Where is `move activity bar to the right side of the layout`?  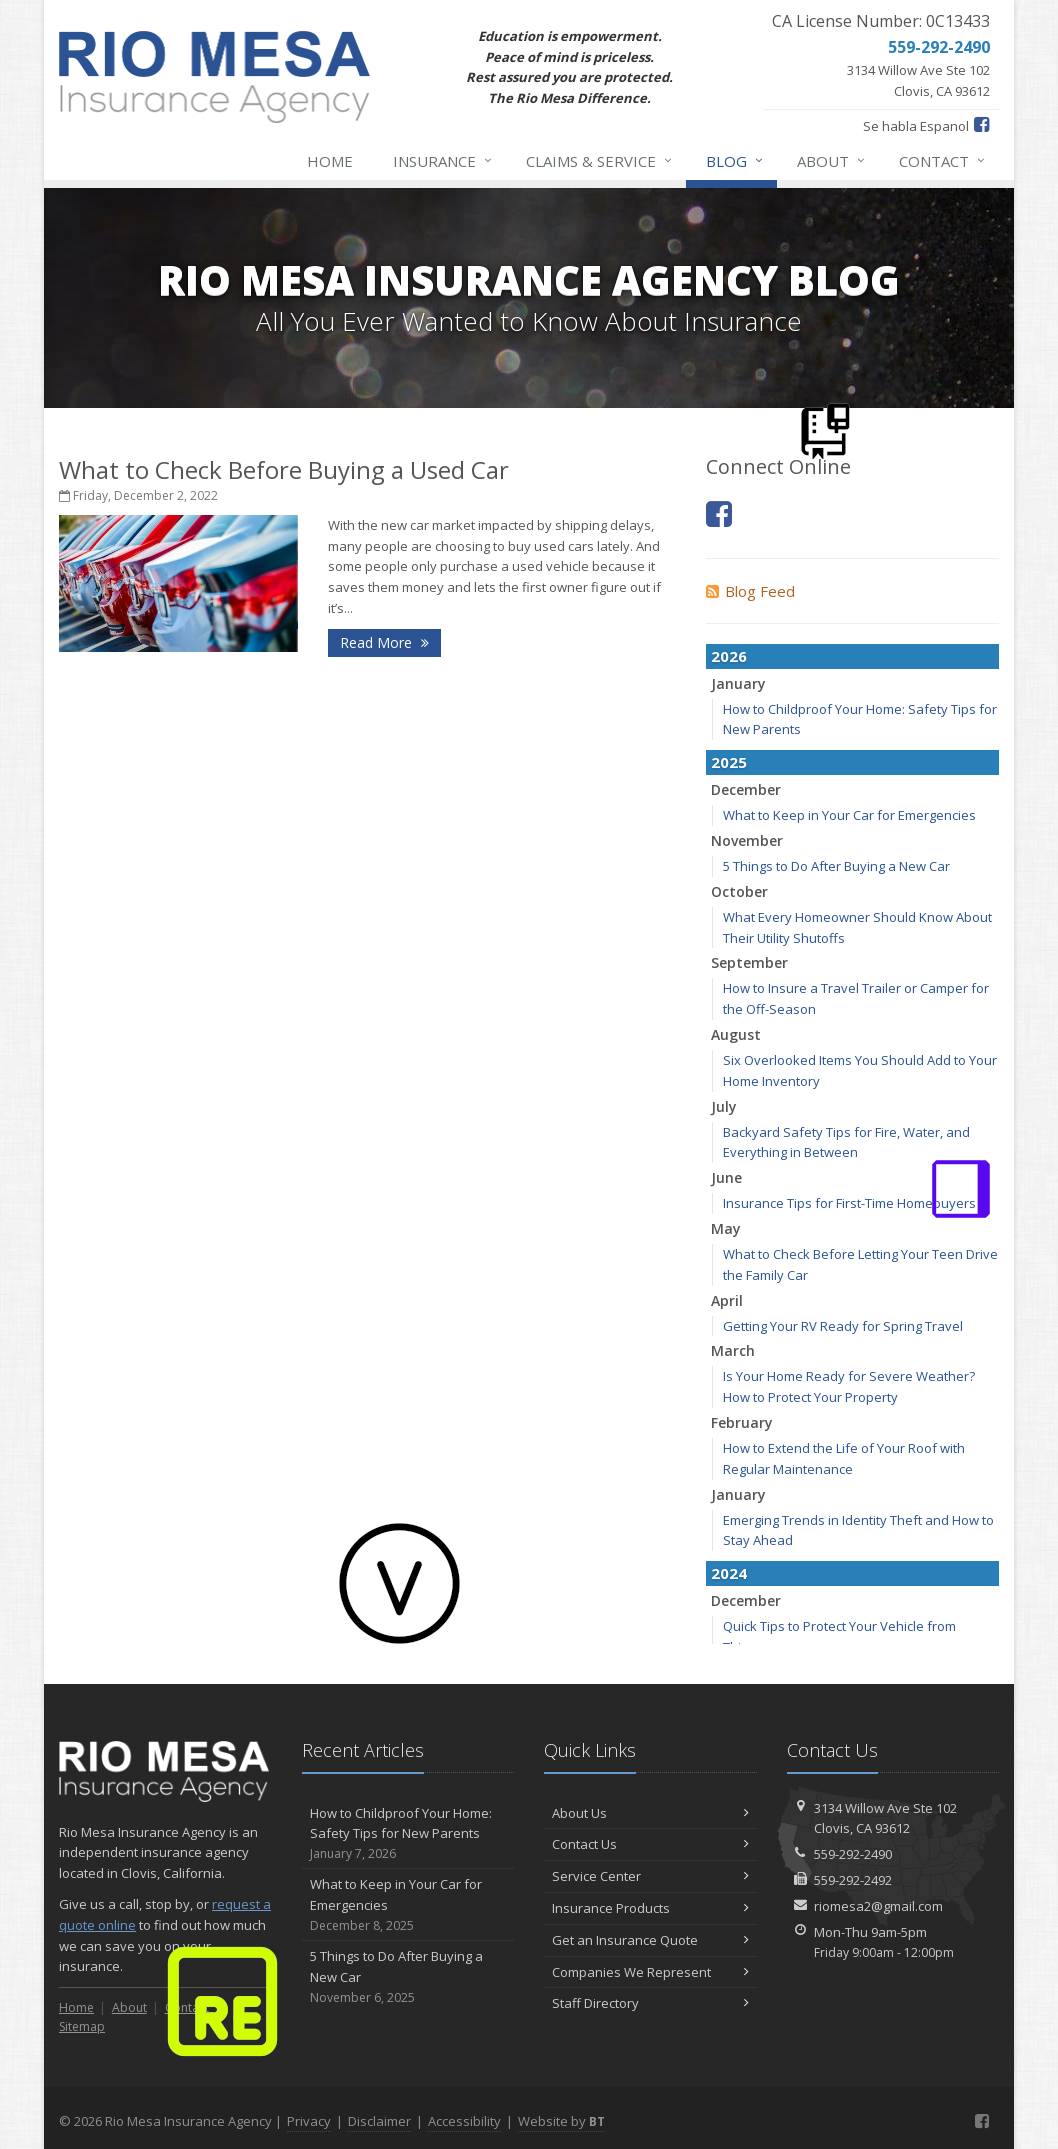 move activity bar to the right side of the layout is located at coordinates (961, 1189).